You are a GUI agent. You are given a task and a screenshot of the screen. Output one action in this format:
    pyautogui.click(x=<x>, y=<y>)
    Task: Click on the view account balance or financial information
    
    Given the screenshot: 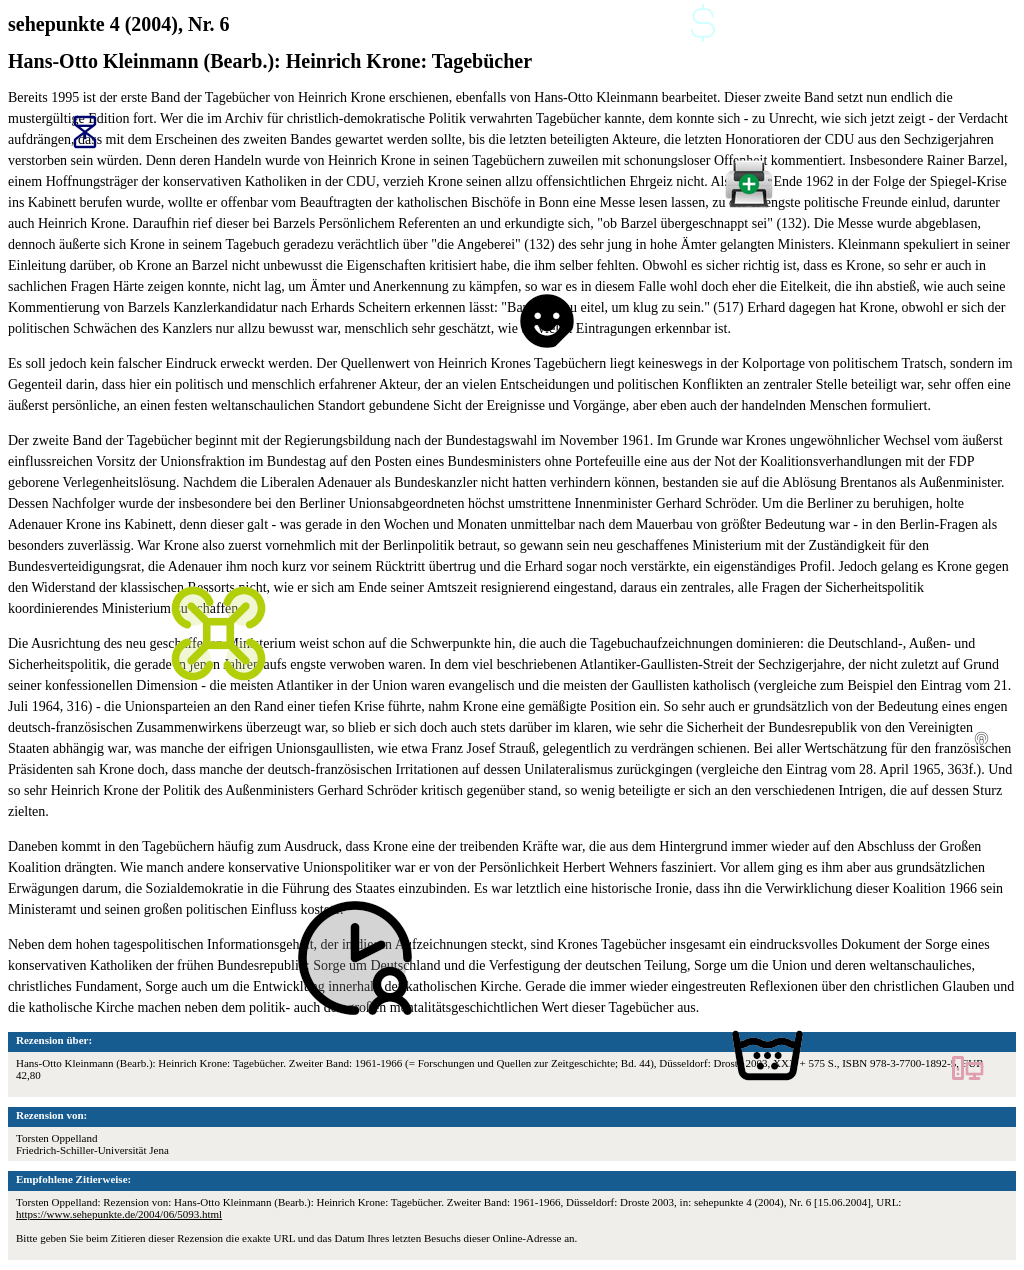 What is the action you would take?
    pyautogui.click(x=703, y=23)
    